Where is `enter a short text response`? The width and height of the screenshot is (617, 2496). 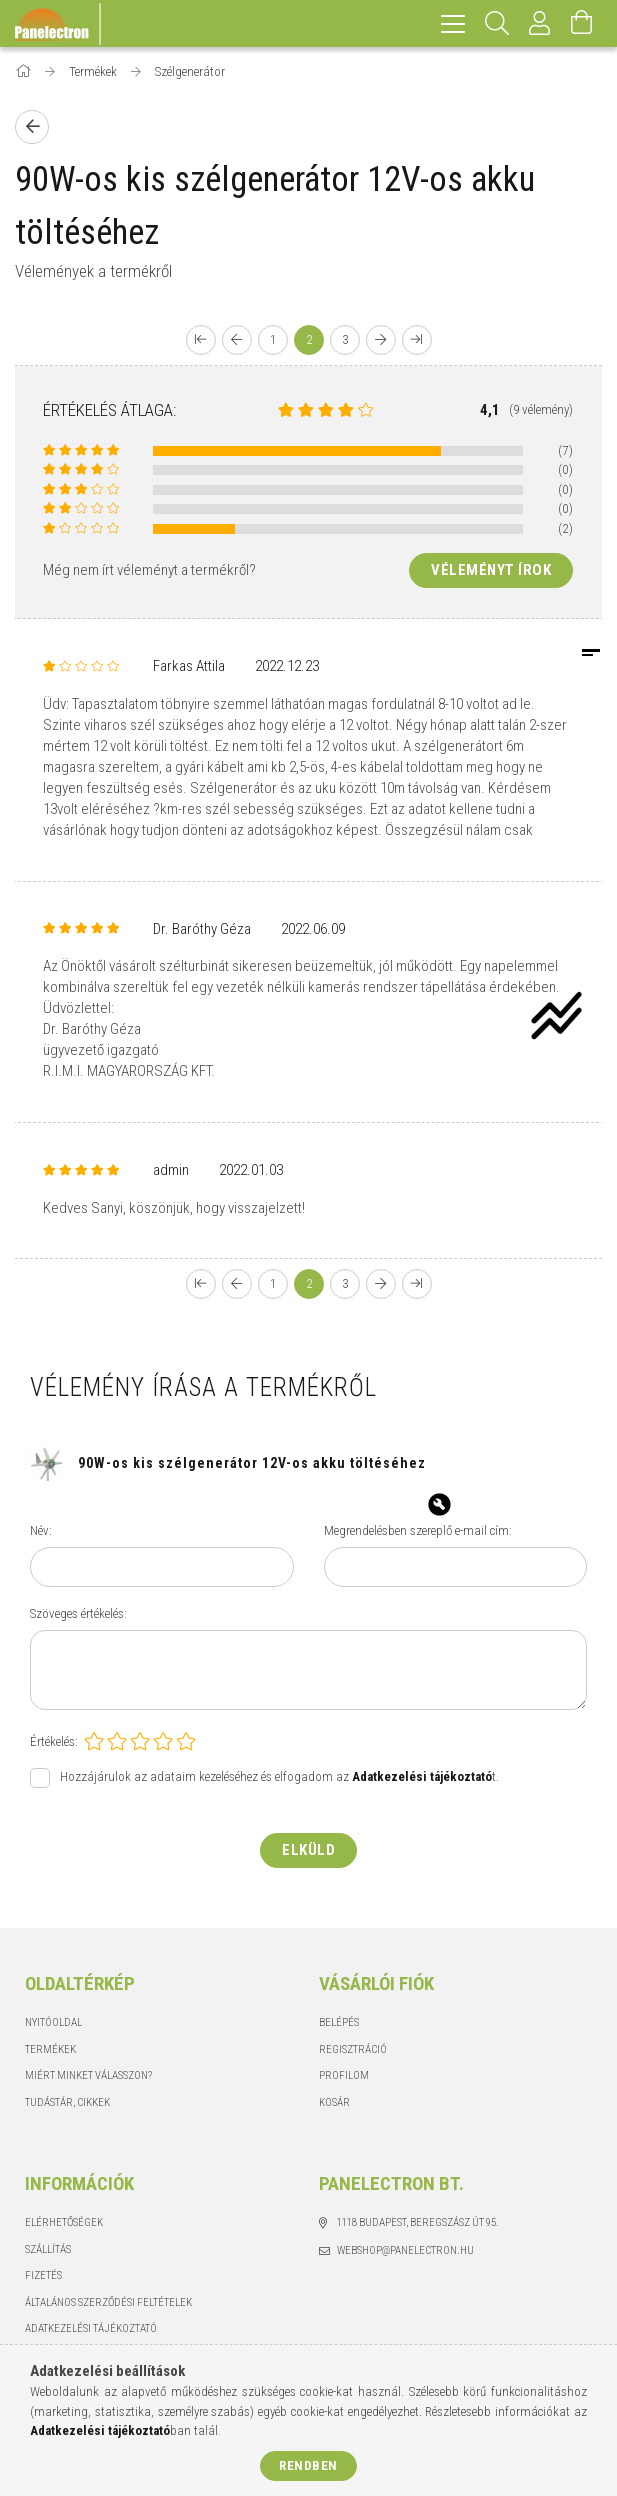 enter a short text response is located at coordinates (591, 653).